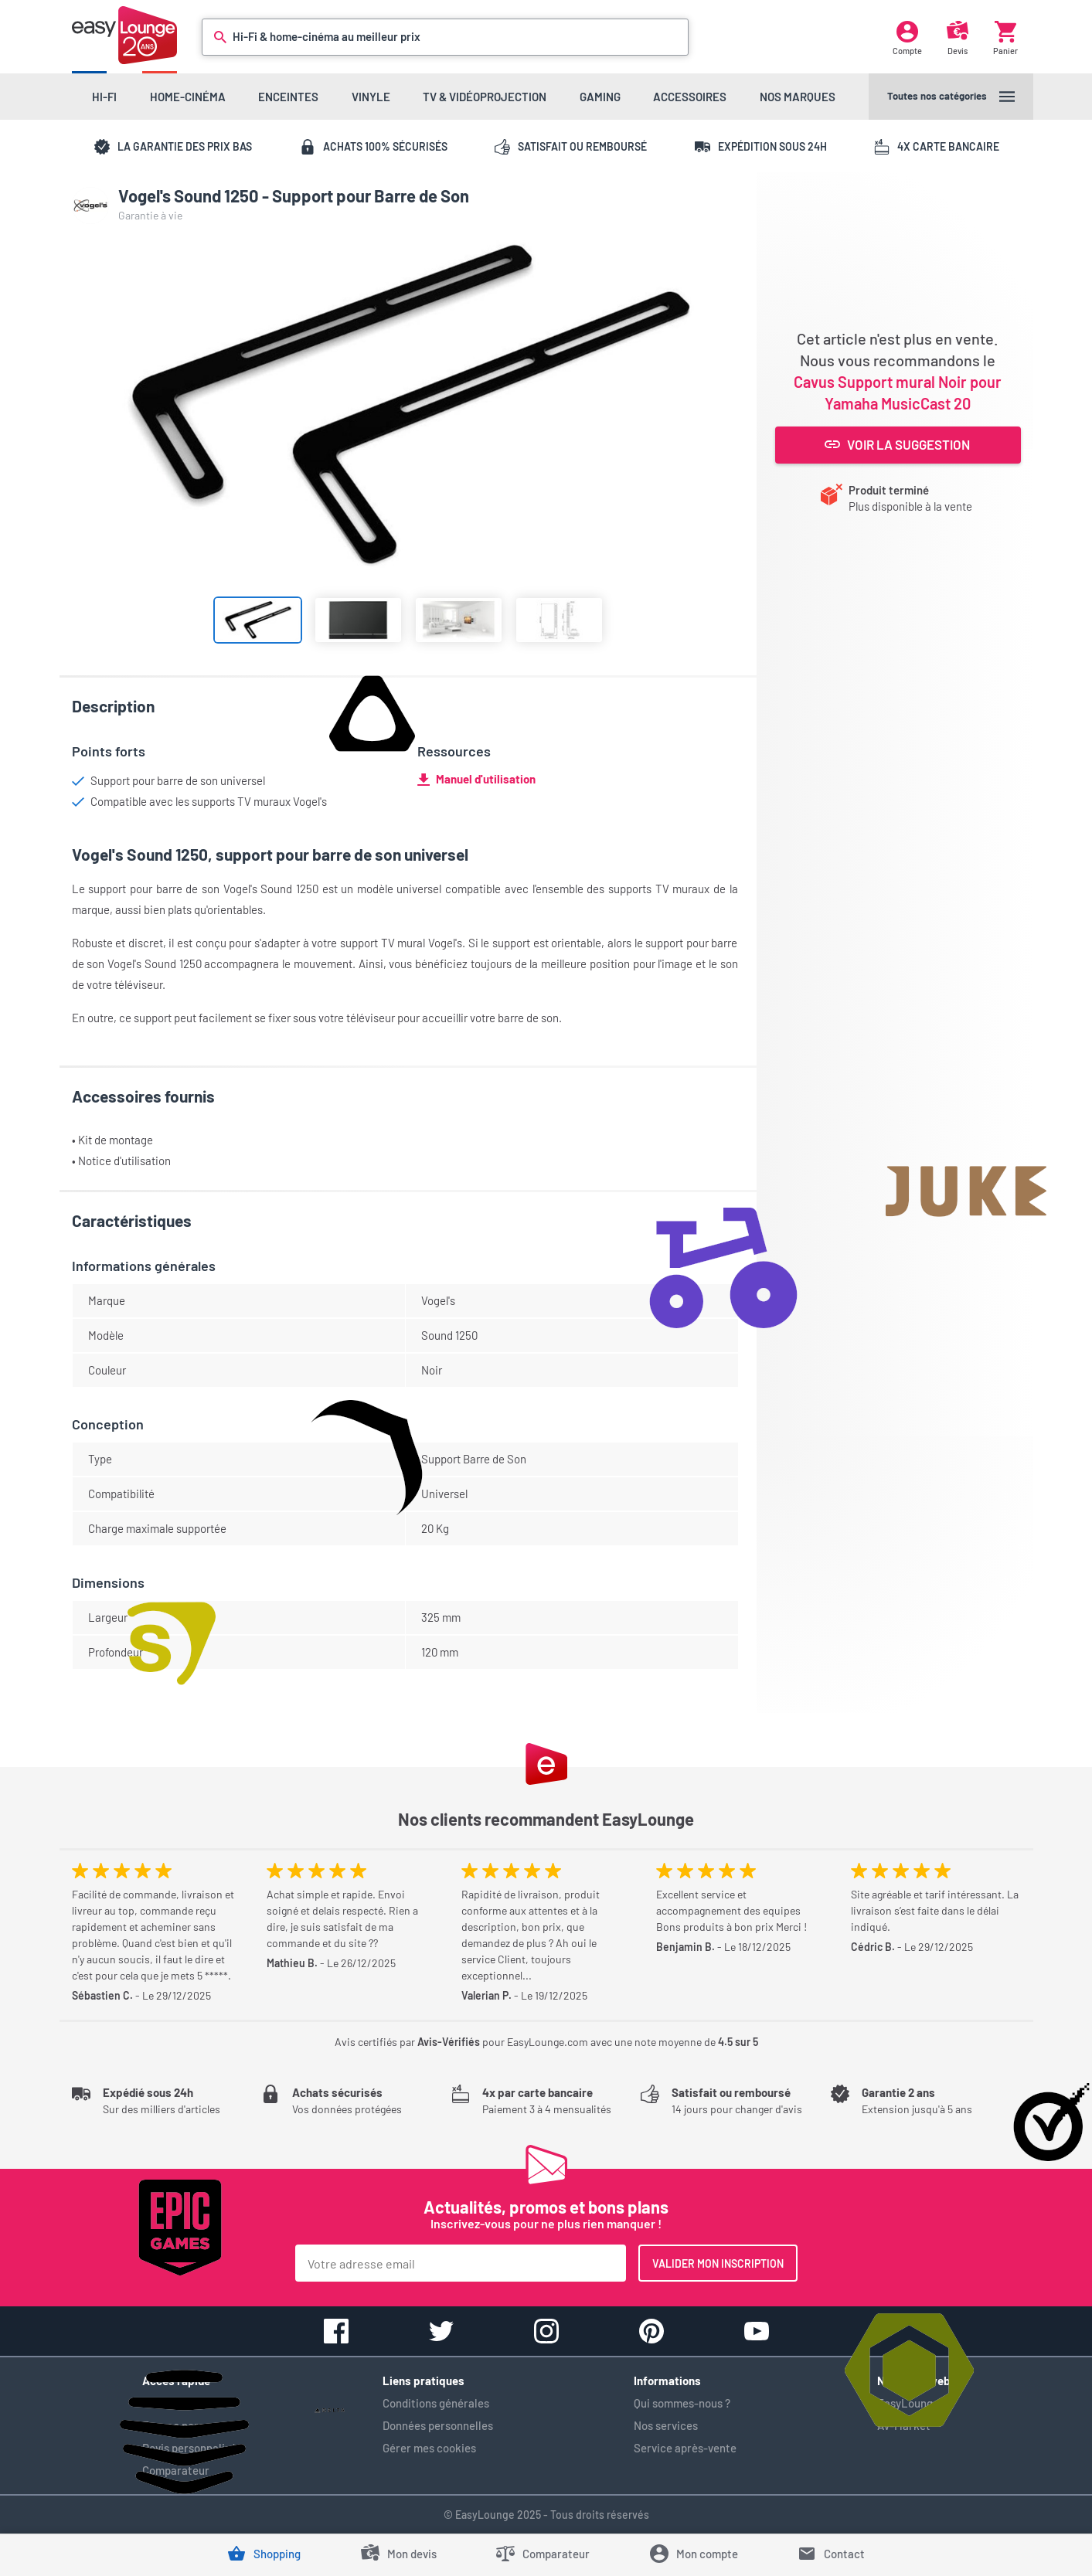 This screenshot has height=2576, width=1092. What do you see at coordinates (180, 2228) in the screenshot?
I see `open the Epic Games launcher` at bounding box center [180, 2228].